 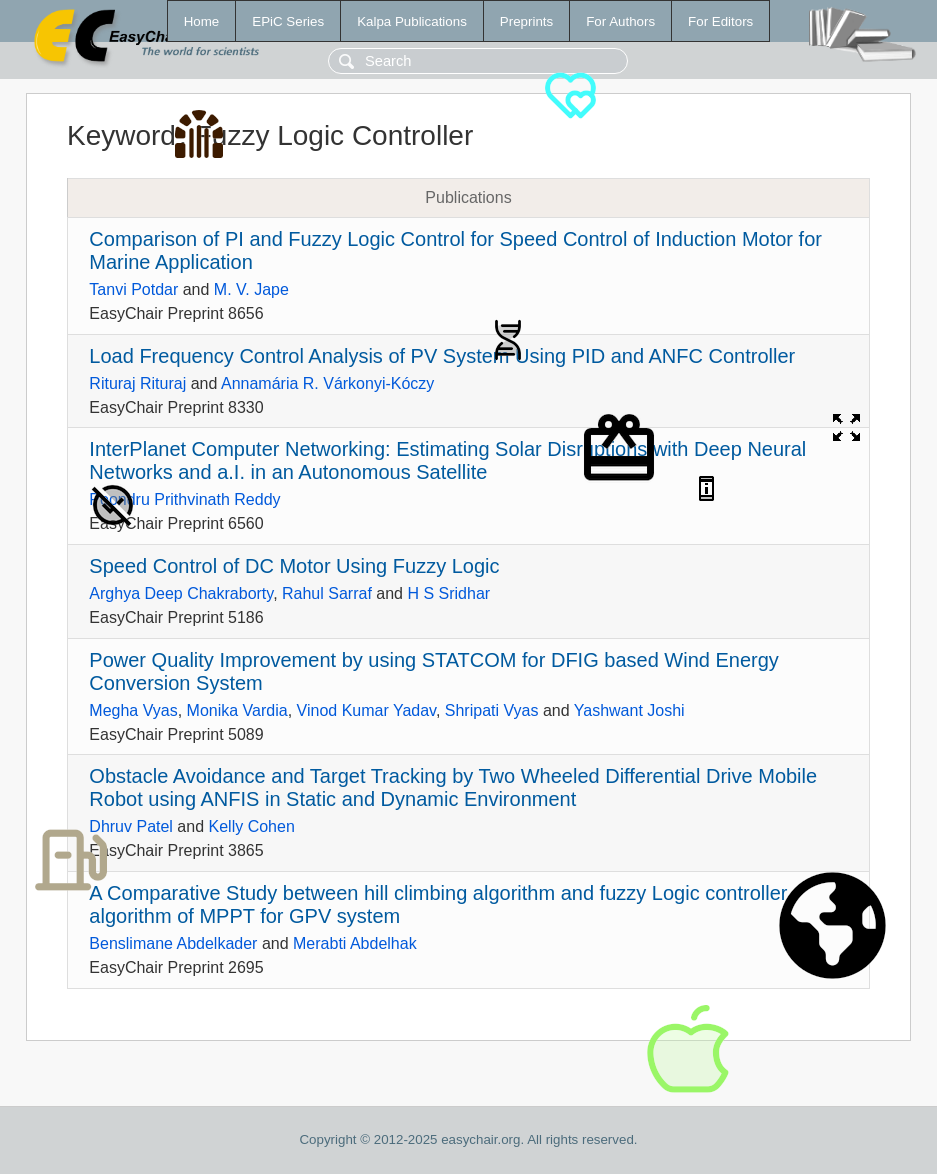 What do you see at coordinates (691, 1055) in the screenshot?
I see `apple company logo or branding element` at bounding box center [691, 1055].